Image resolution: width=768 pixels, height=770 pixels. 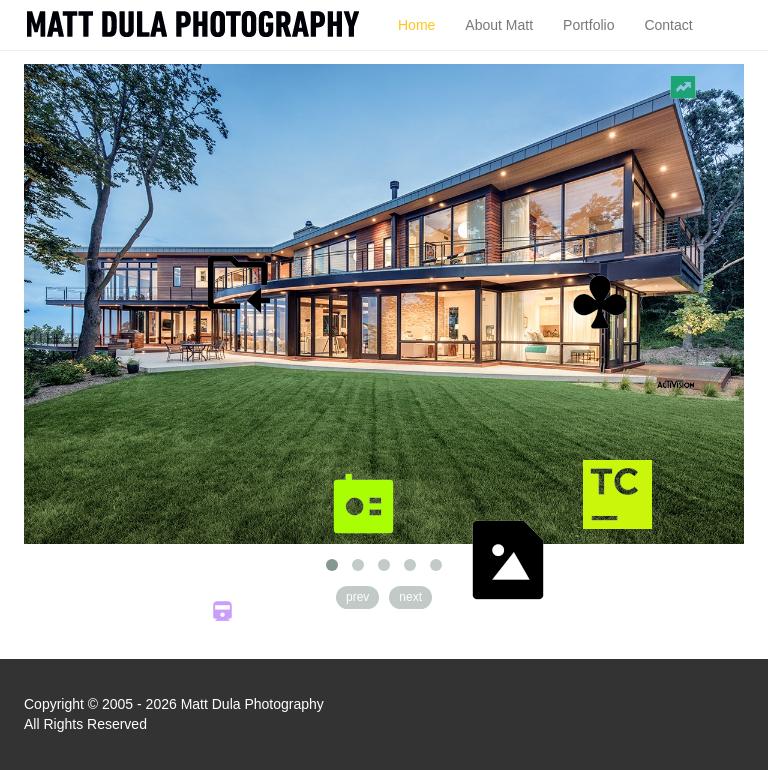 What do you see at coordinates (222, 610) in the screenshot?
I see `view train schedules or routes` at bounding box center [222, 610].